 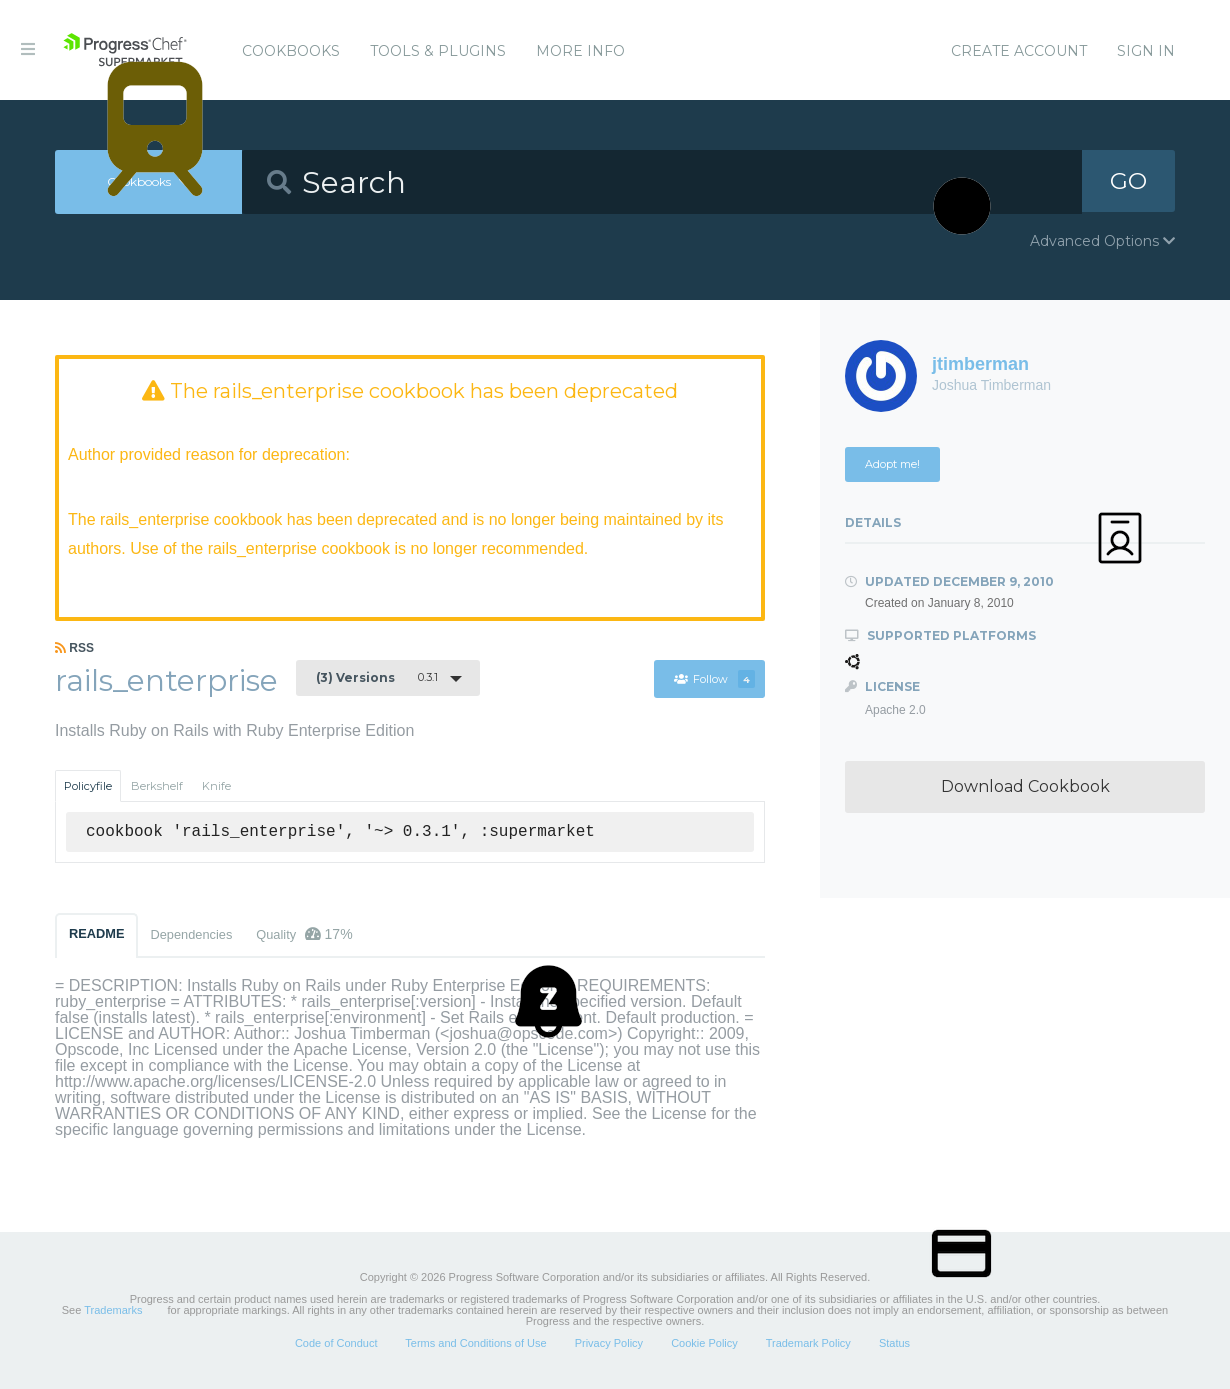 What do you see at coordinates (1120, 538) in the screenshot?
I see `view user profile or identification details` at bounding box center [1120, 538].